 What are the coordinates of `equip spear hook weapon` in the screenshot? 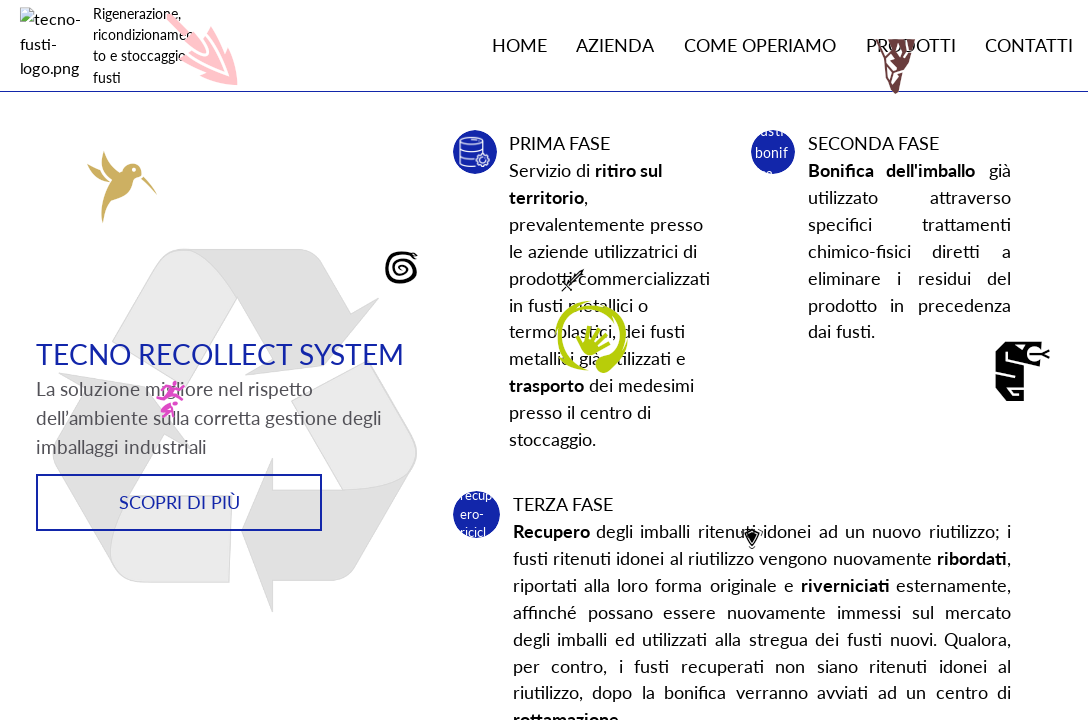 It's located at (202, 49).